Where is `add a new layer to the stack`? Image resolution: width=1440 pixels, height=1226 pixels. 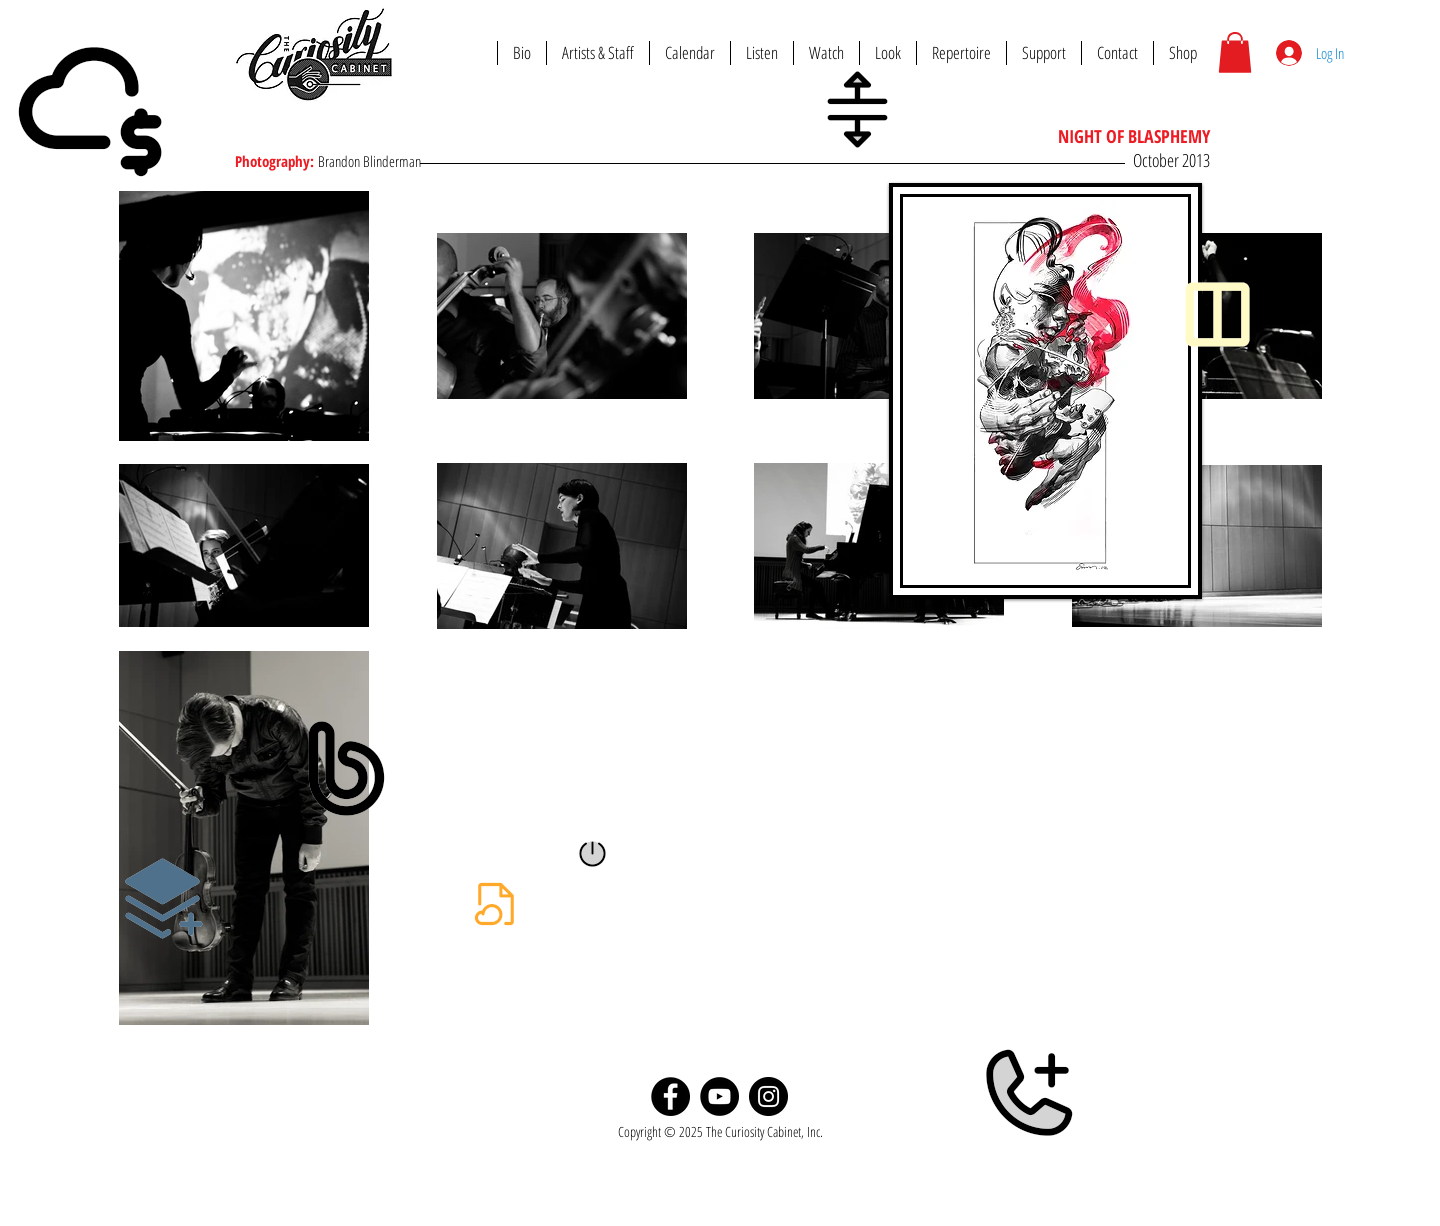
add a new layer to the stack is located at coordinates (162, 898).